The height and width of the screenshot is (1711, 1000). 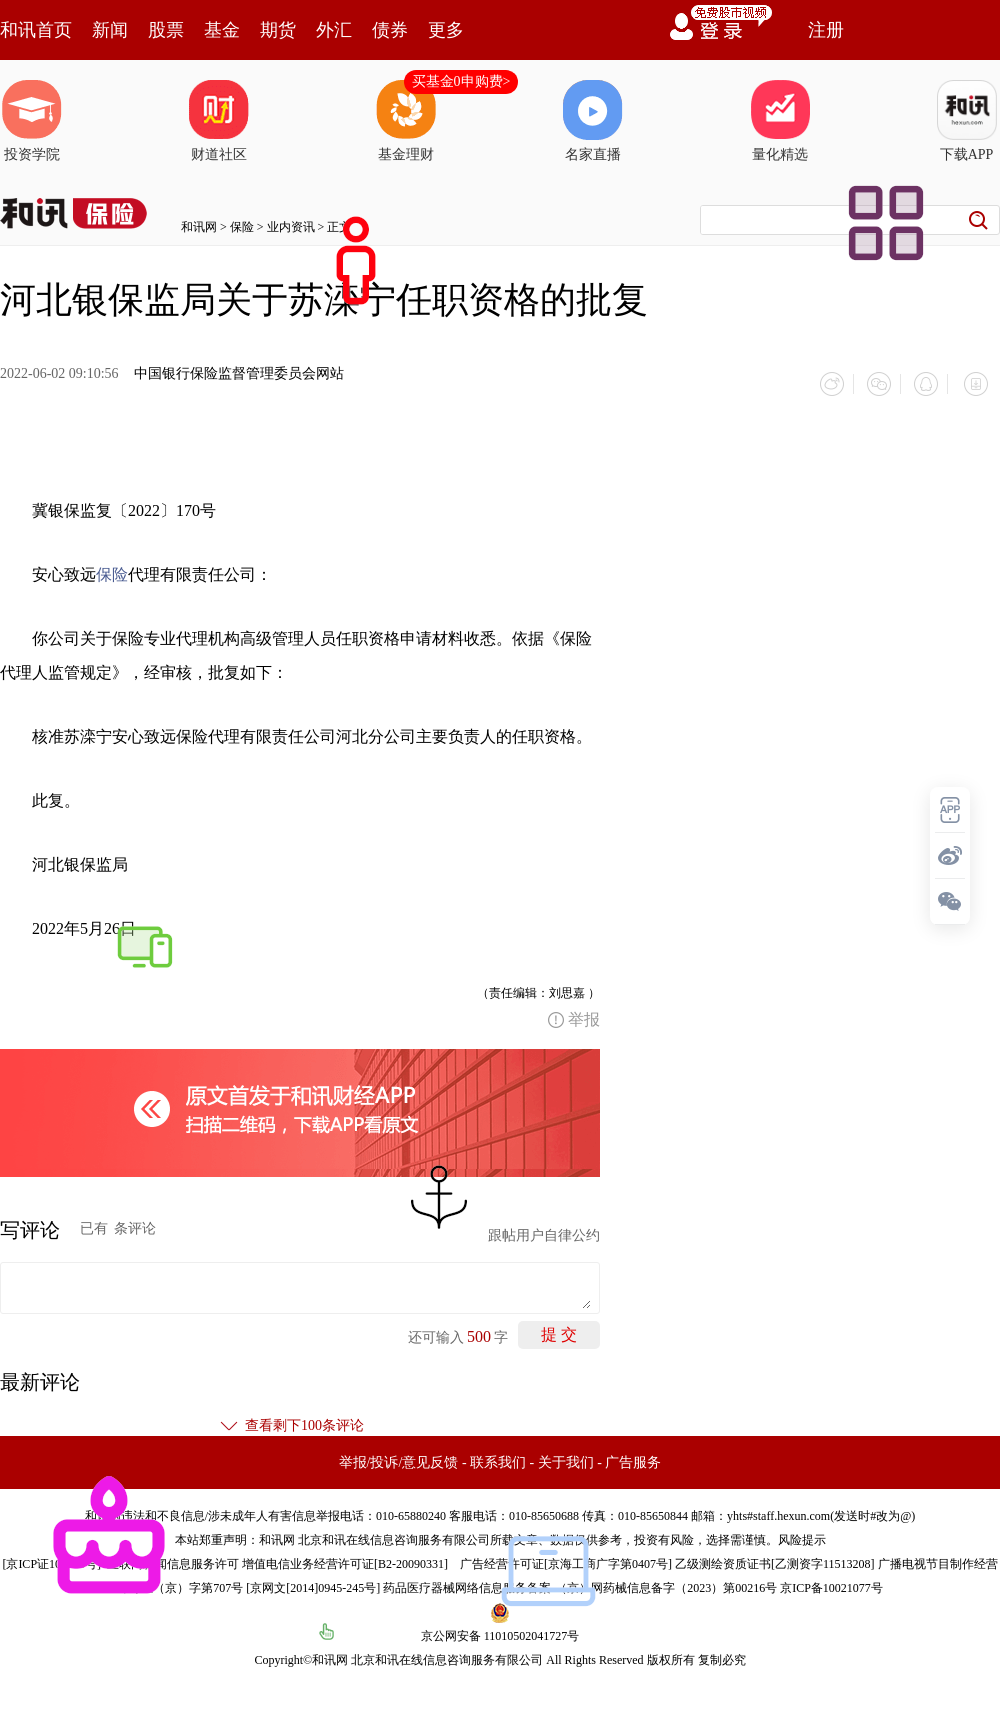 What do you see at coordinates (144, 947) in the screenshot?
I see `manage connected devices` at bounding box center [144, 947].